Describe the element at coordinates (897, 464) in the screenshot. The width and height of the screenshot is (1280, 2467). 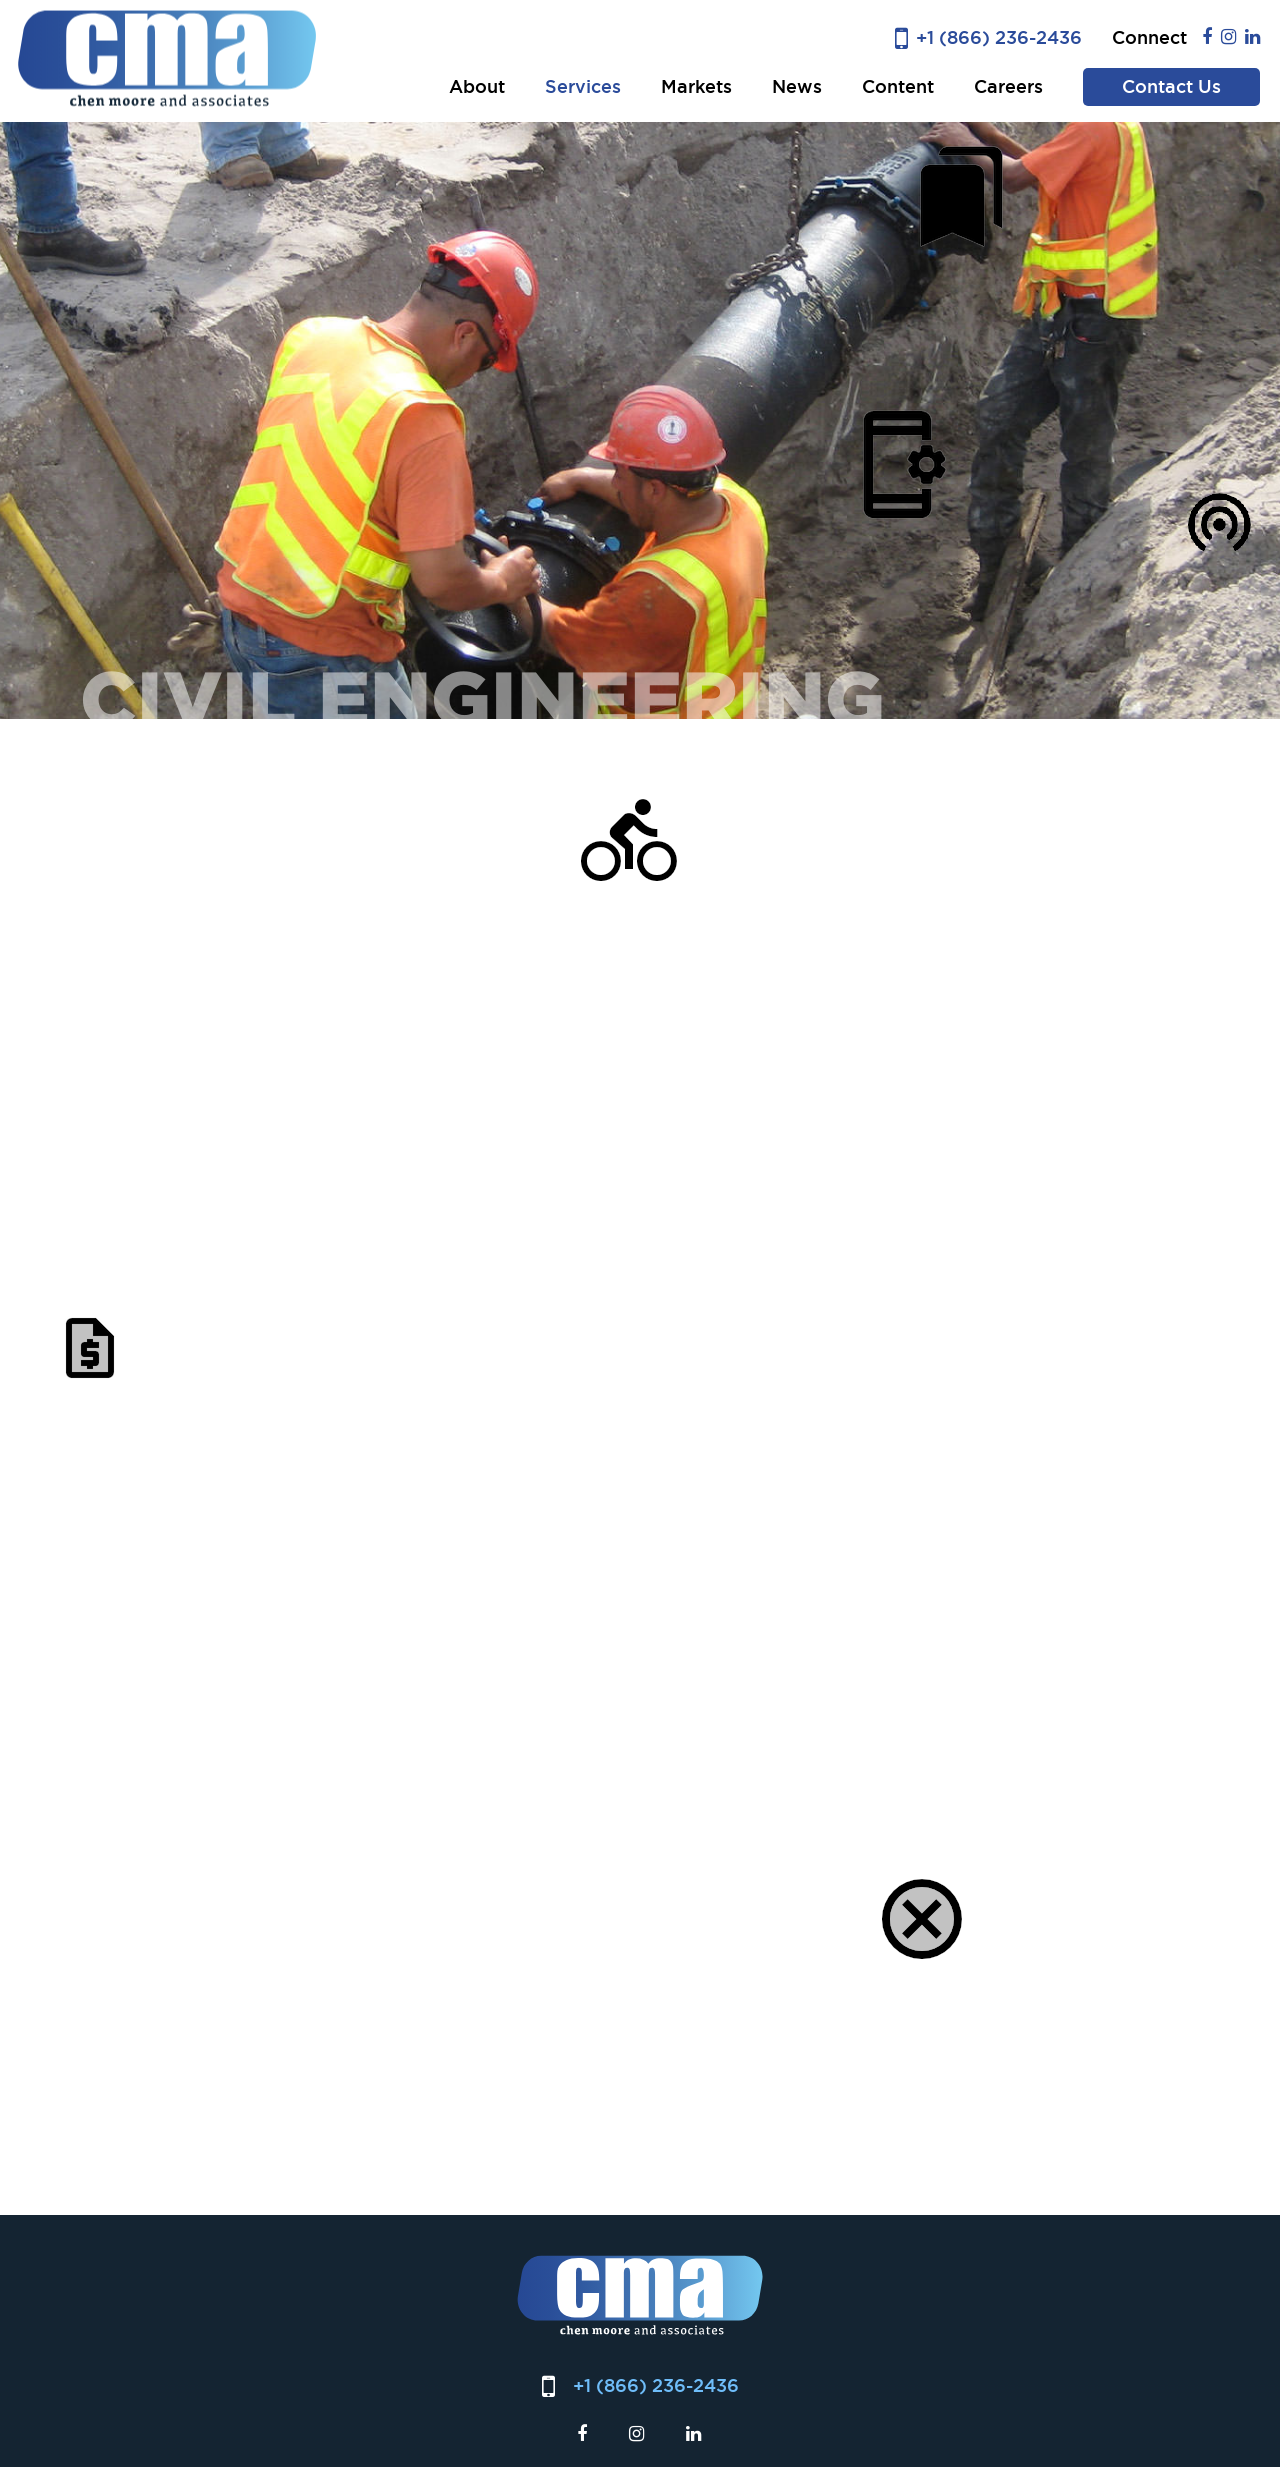
I see `access app settings` at that location.